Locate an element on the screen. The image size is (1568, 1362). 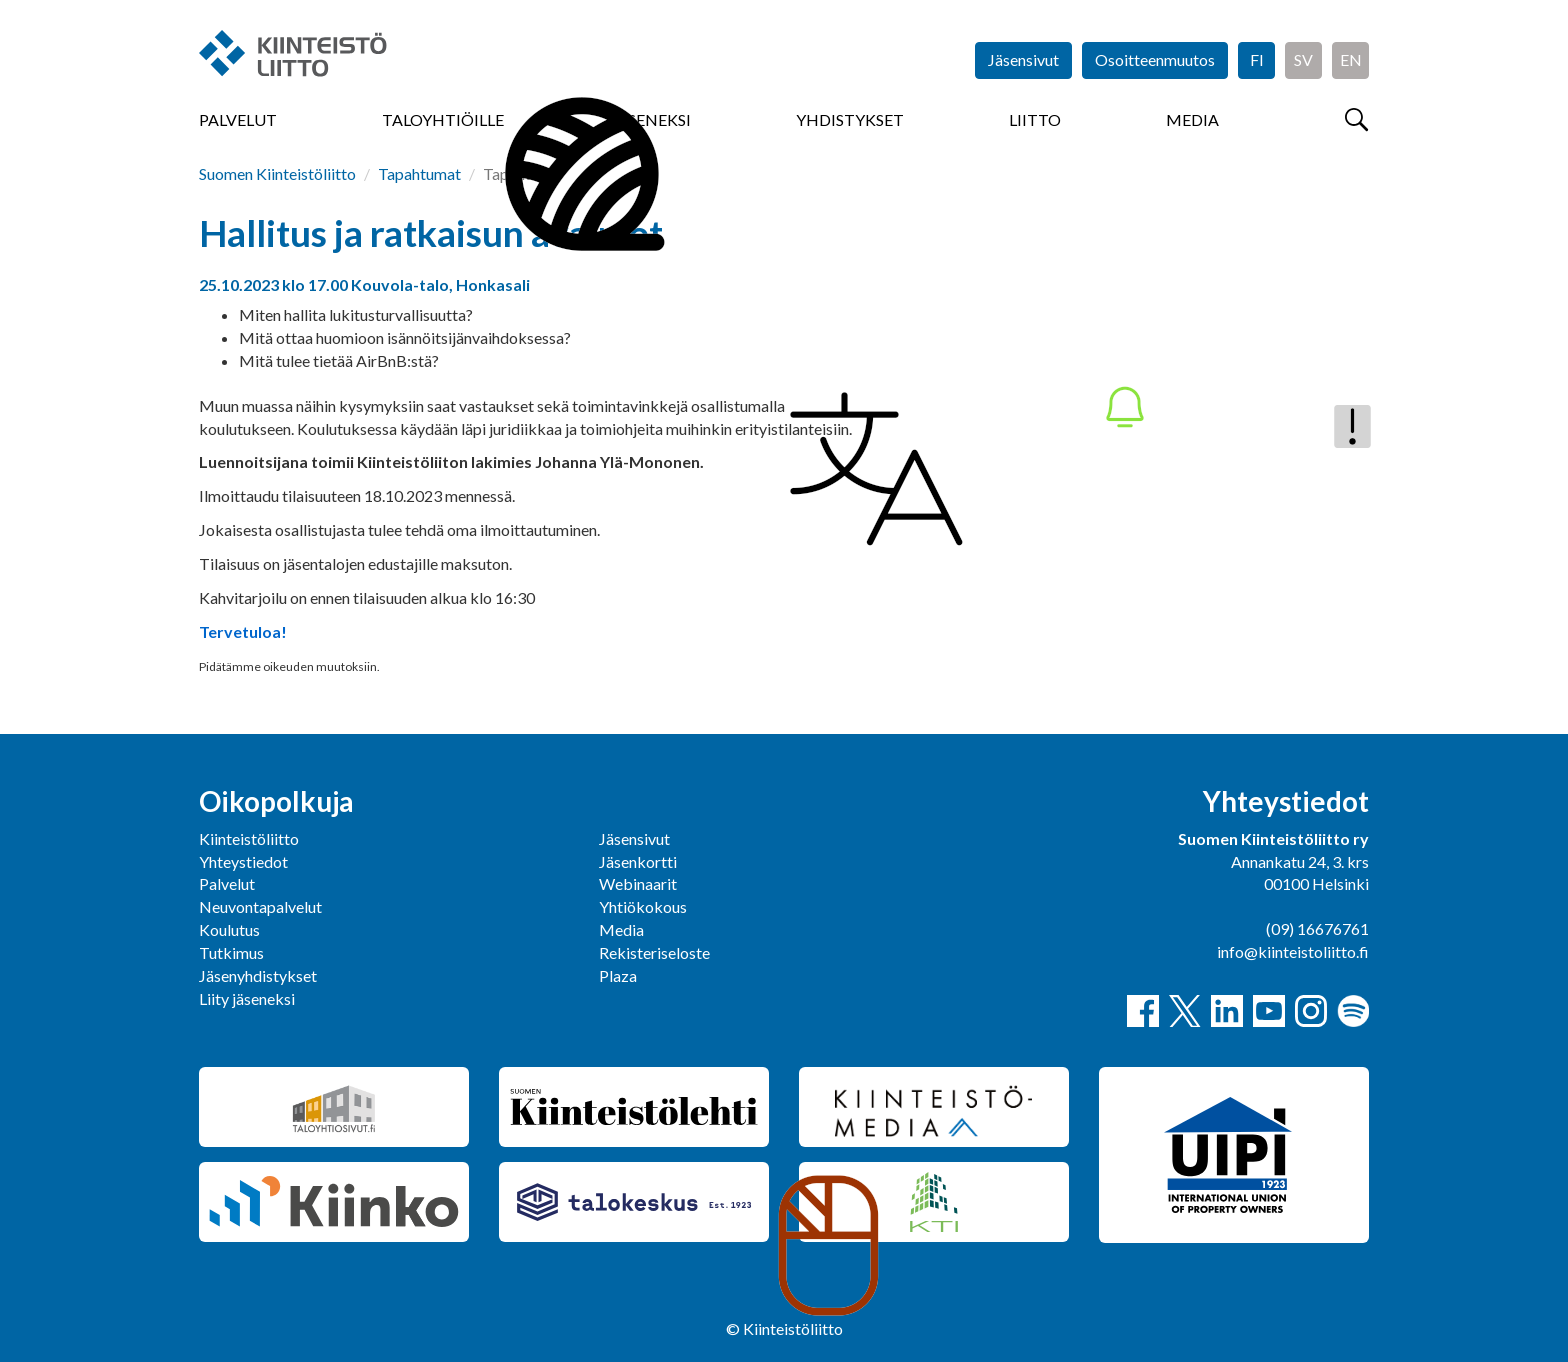
indicates left mouse button click action is located at coordinates (828, 1245).